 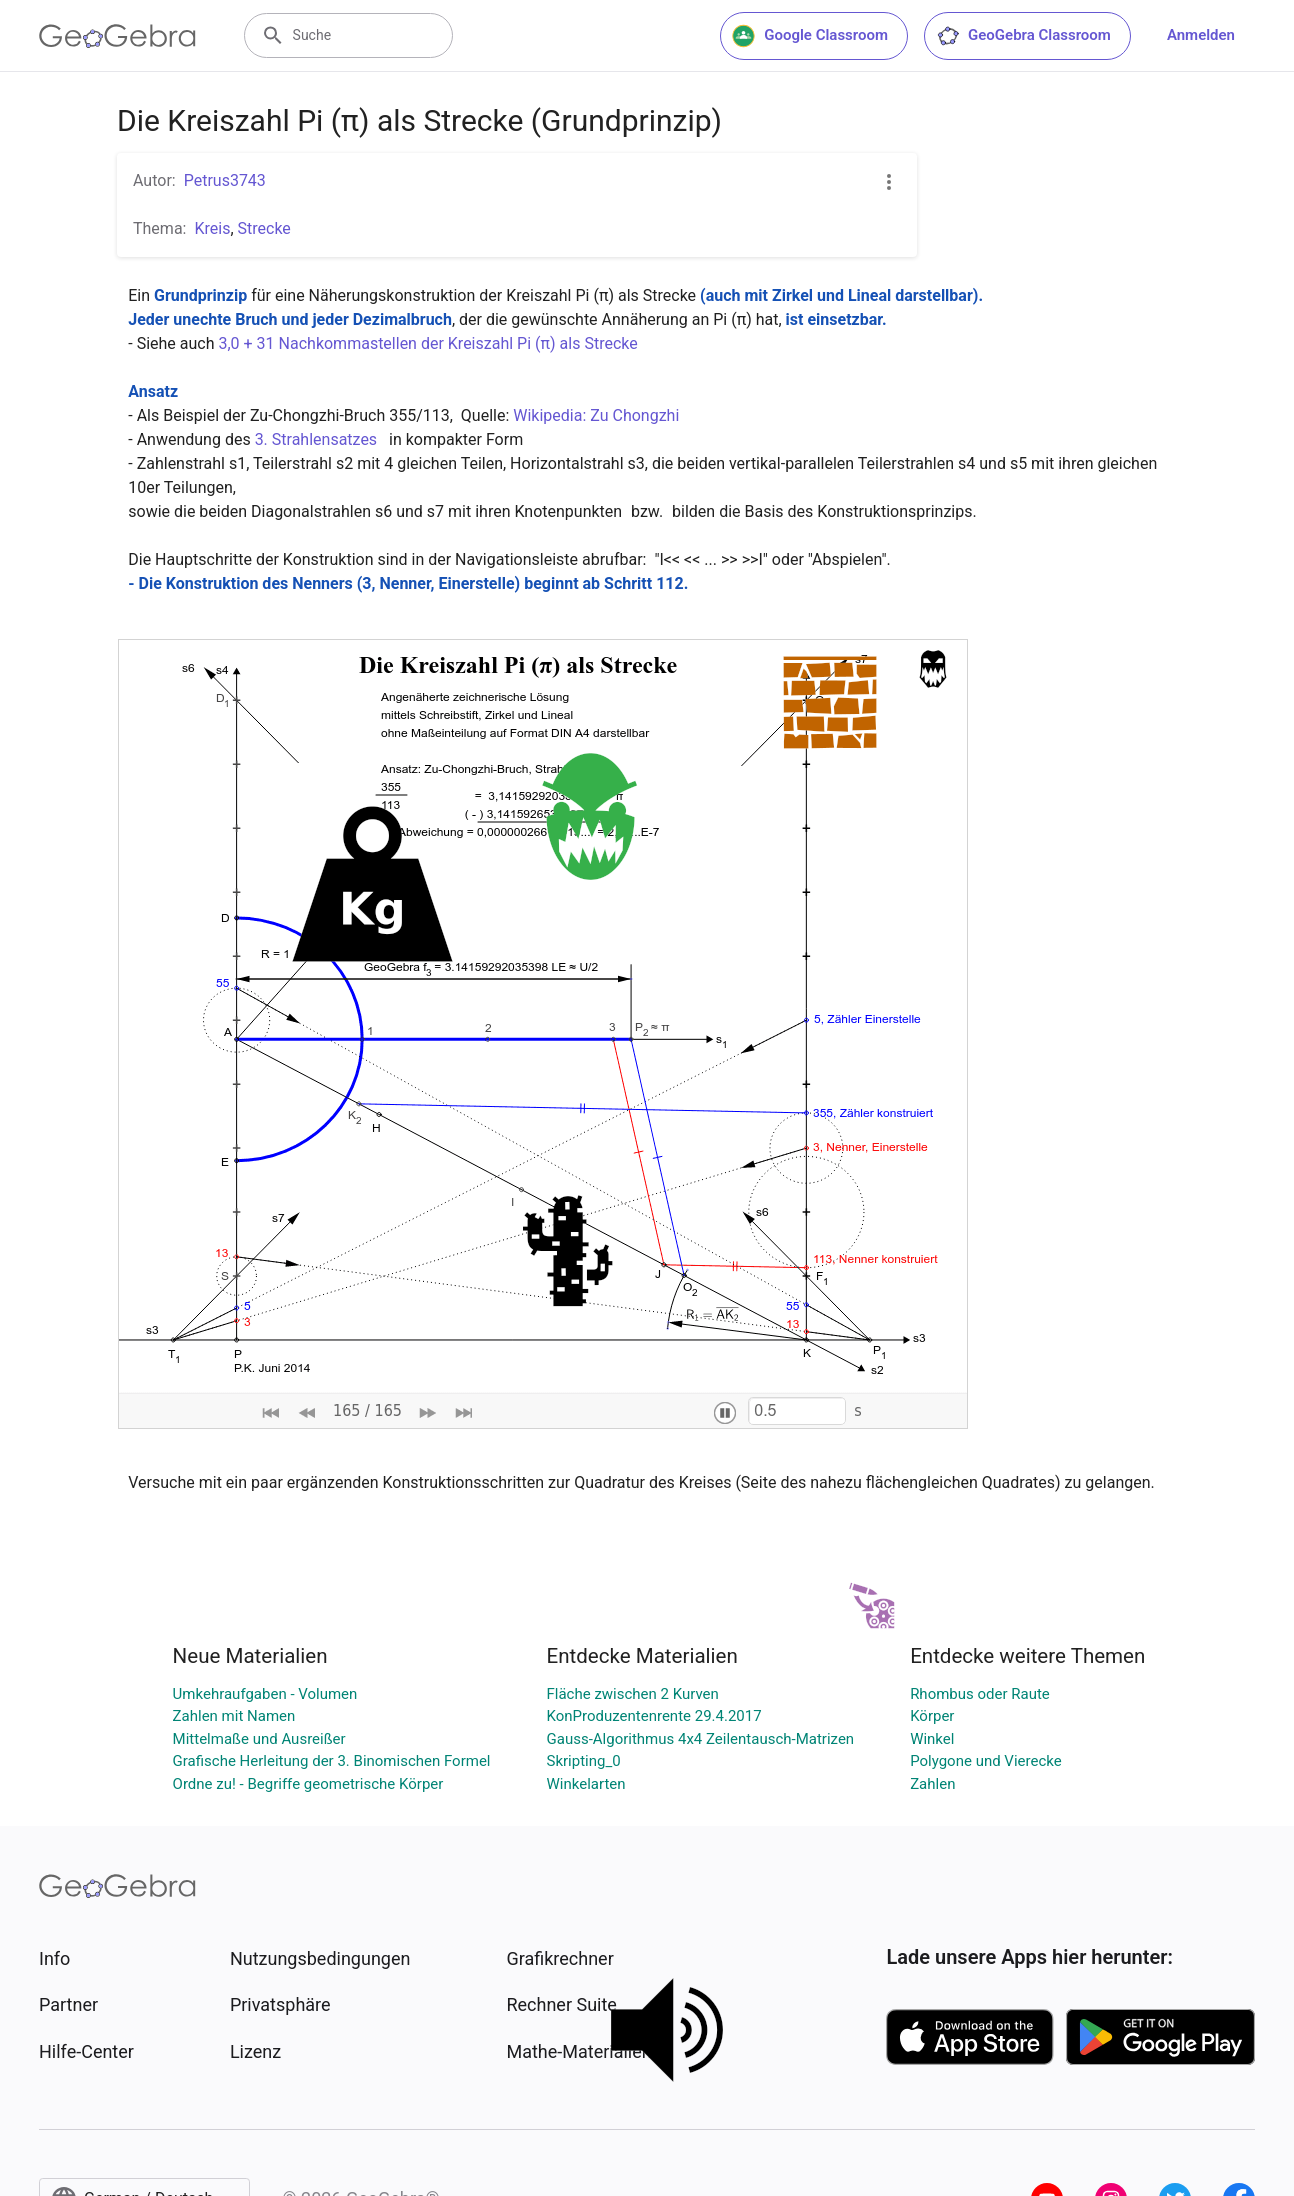 I want to click on select a trap or hazard in a game interface, so click(x=933, y=669).